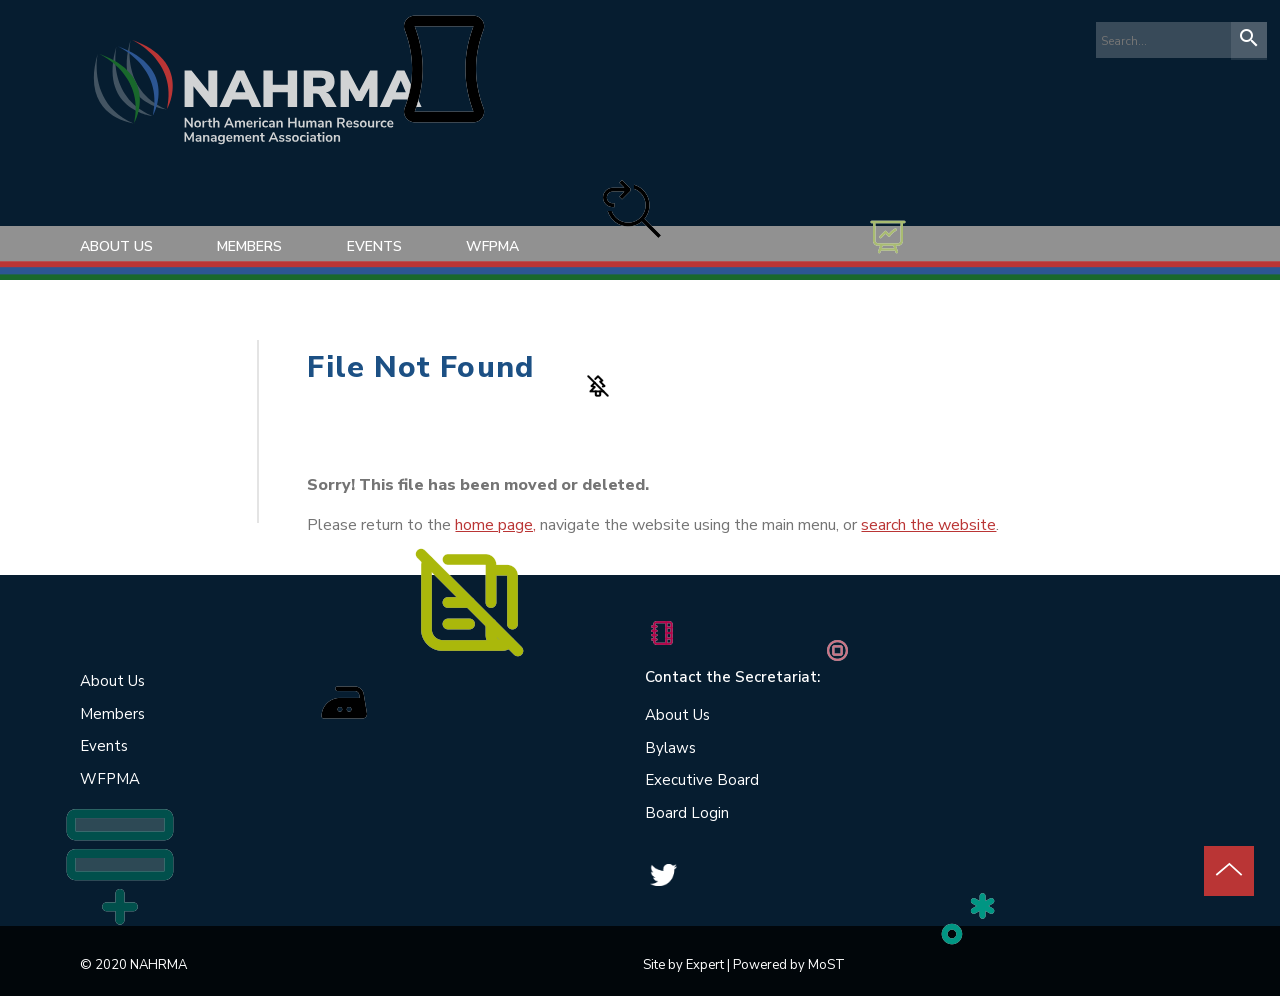 The image size is (1280, 996). I want to click on disable news feed notifications, so click(469, 602).